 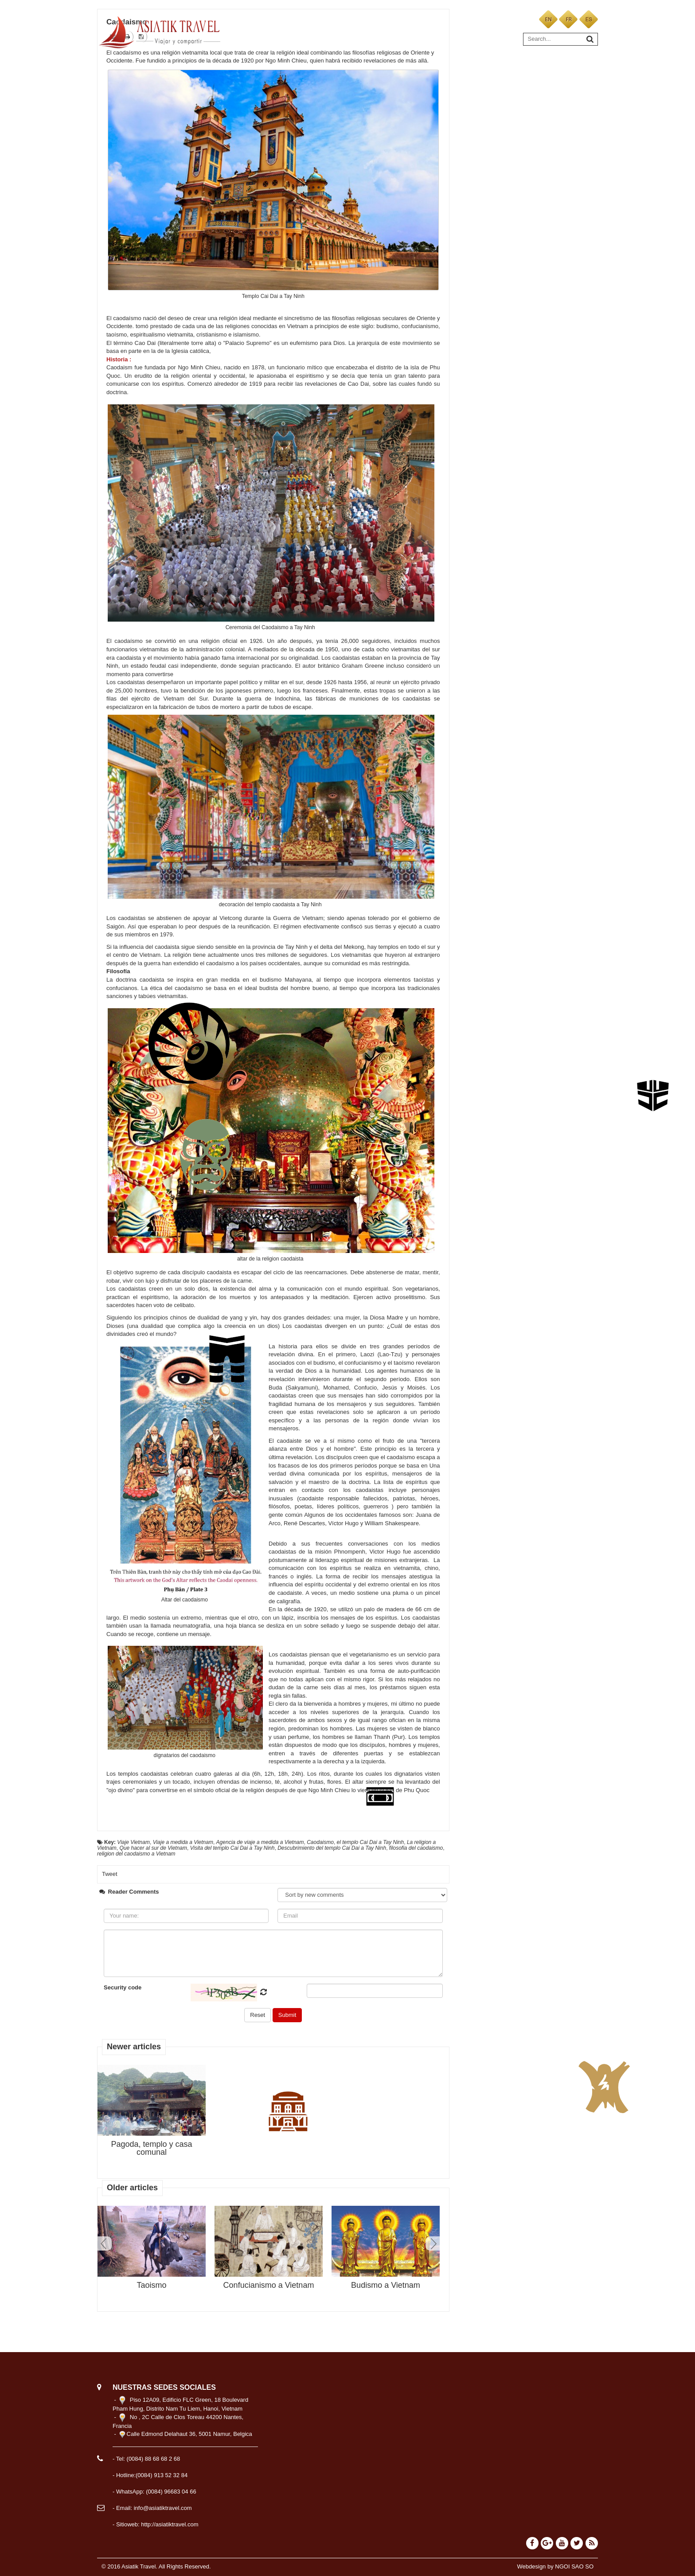 I want to click on view surveillance or monitoring status, so click(x=189, y=1043).